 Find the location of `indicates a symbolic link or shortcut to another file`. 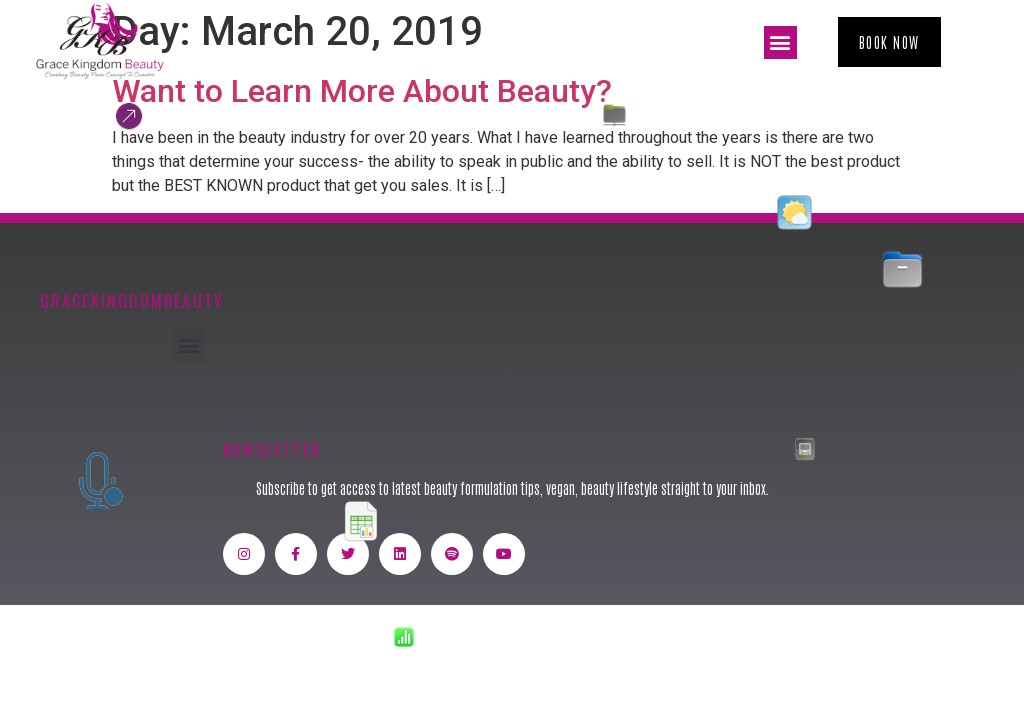

indicates a symbolic link or shortcut to another file is located at coordinates (129, 116).